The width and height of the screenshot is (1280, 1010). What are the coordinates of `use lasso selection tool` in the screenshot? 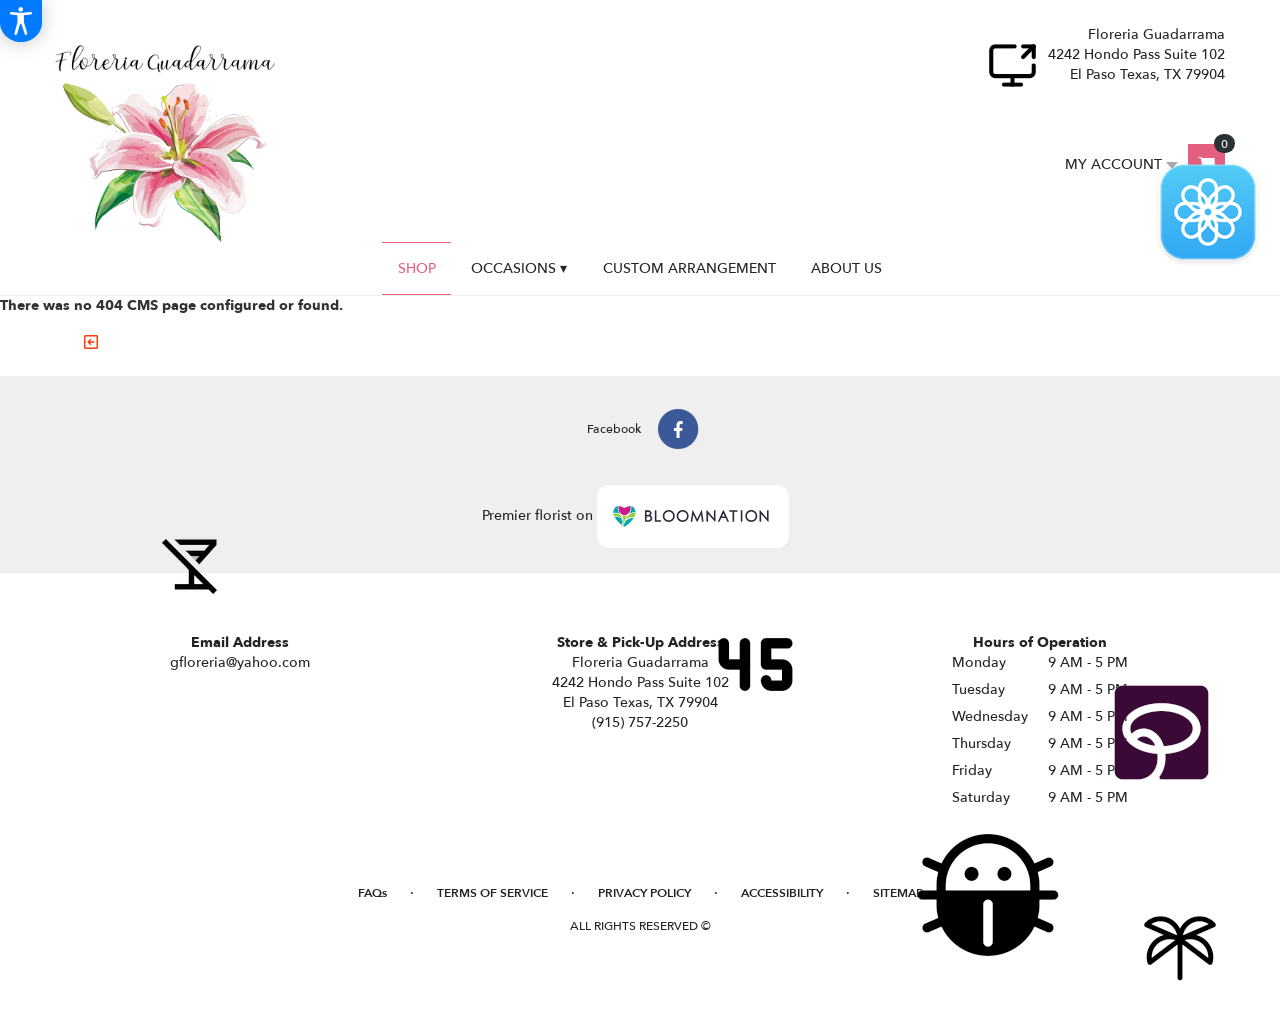 It's located at (1161, 732).